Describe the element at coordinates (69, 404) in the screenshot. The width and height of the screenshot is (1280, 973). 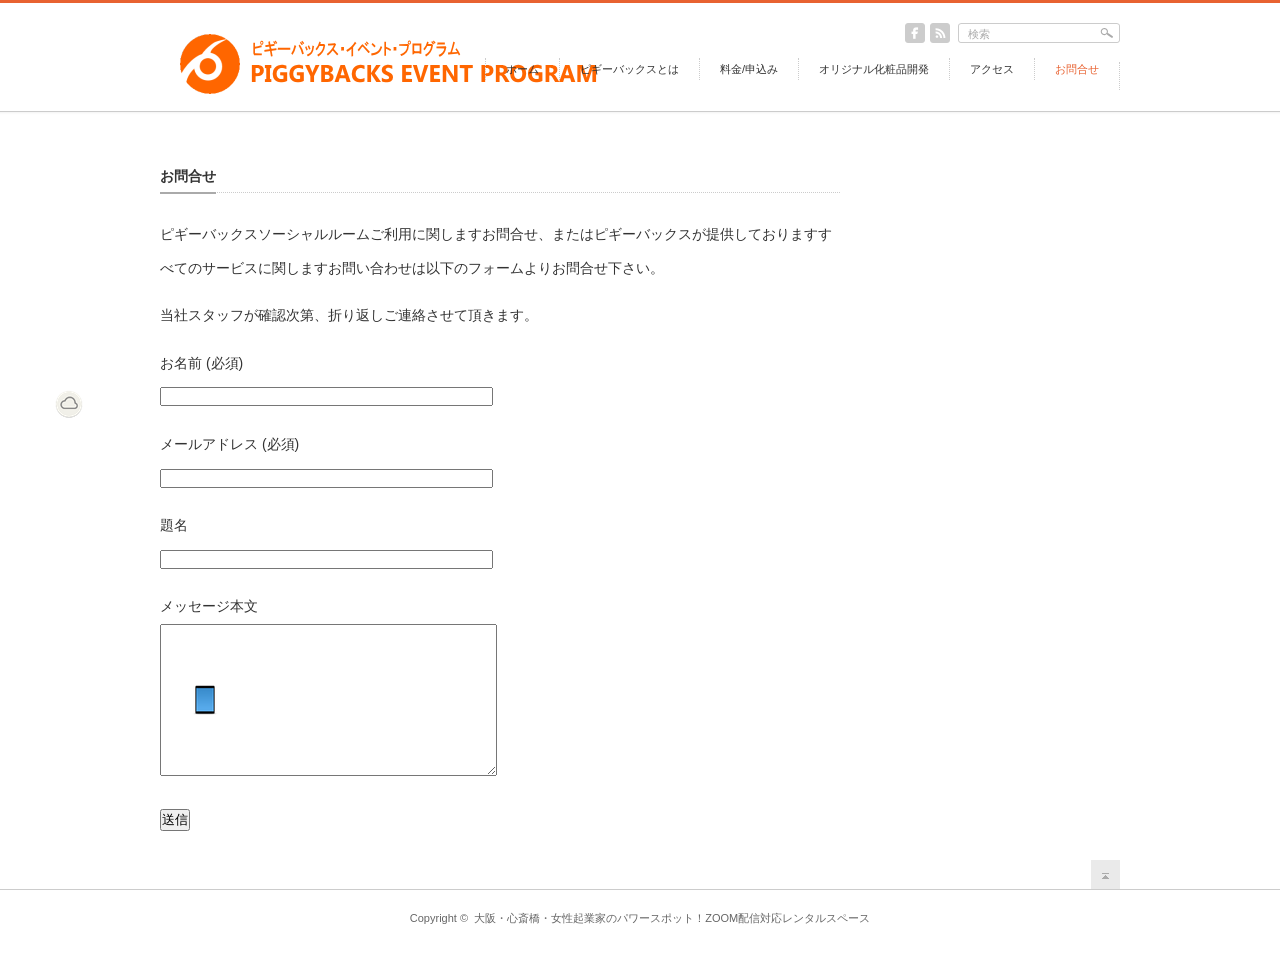
I see `indicates file is synced with Dropbox cloud storage` at that location.